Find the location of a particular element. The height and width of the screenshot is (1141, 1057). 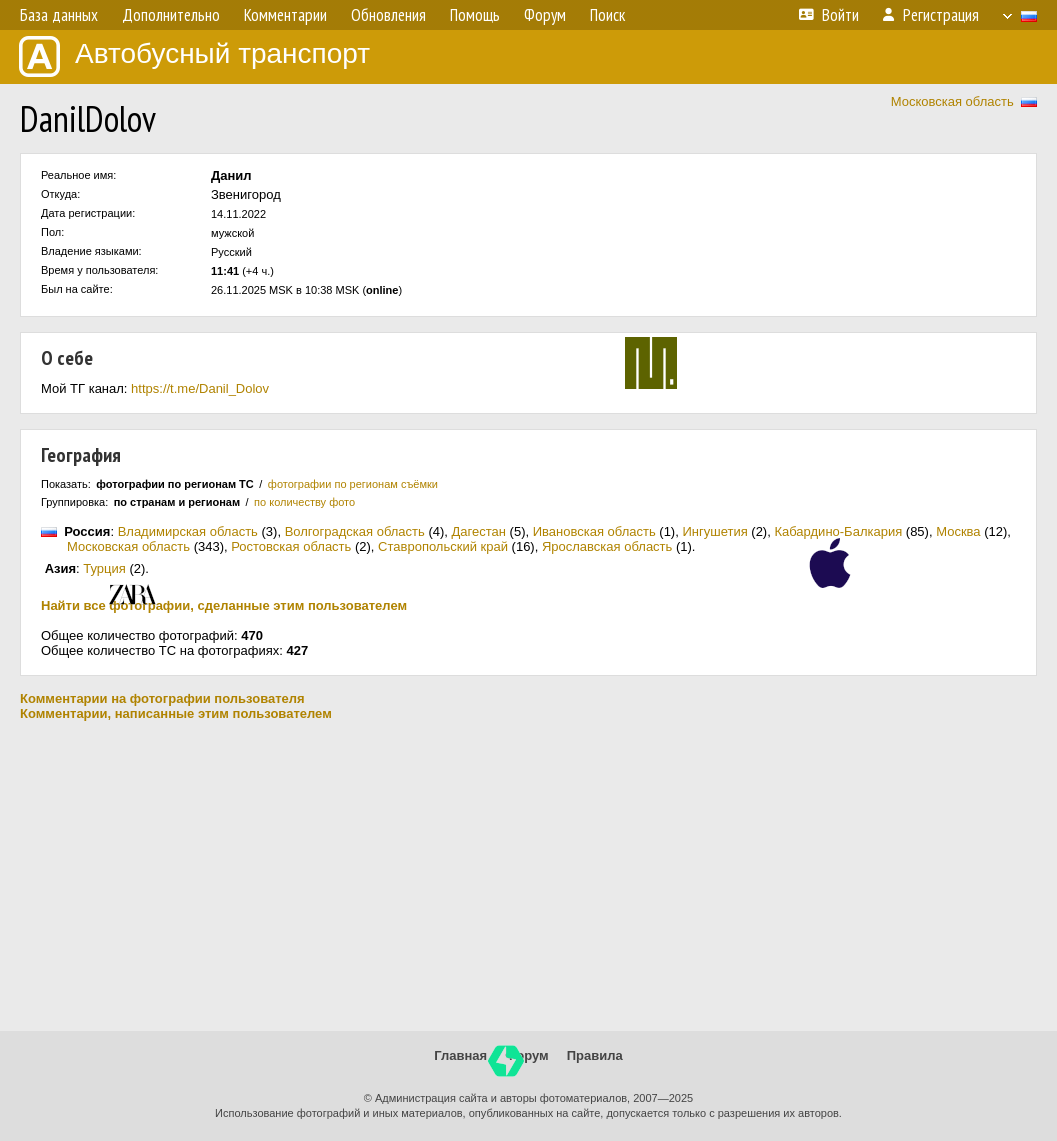

visit the Zara website or app is located at coordinates (133, 594).